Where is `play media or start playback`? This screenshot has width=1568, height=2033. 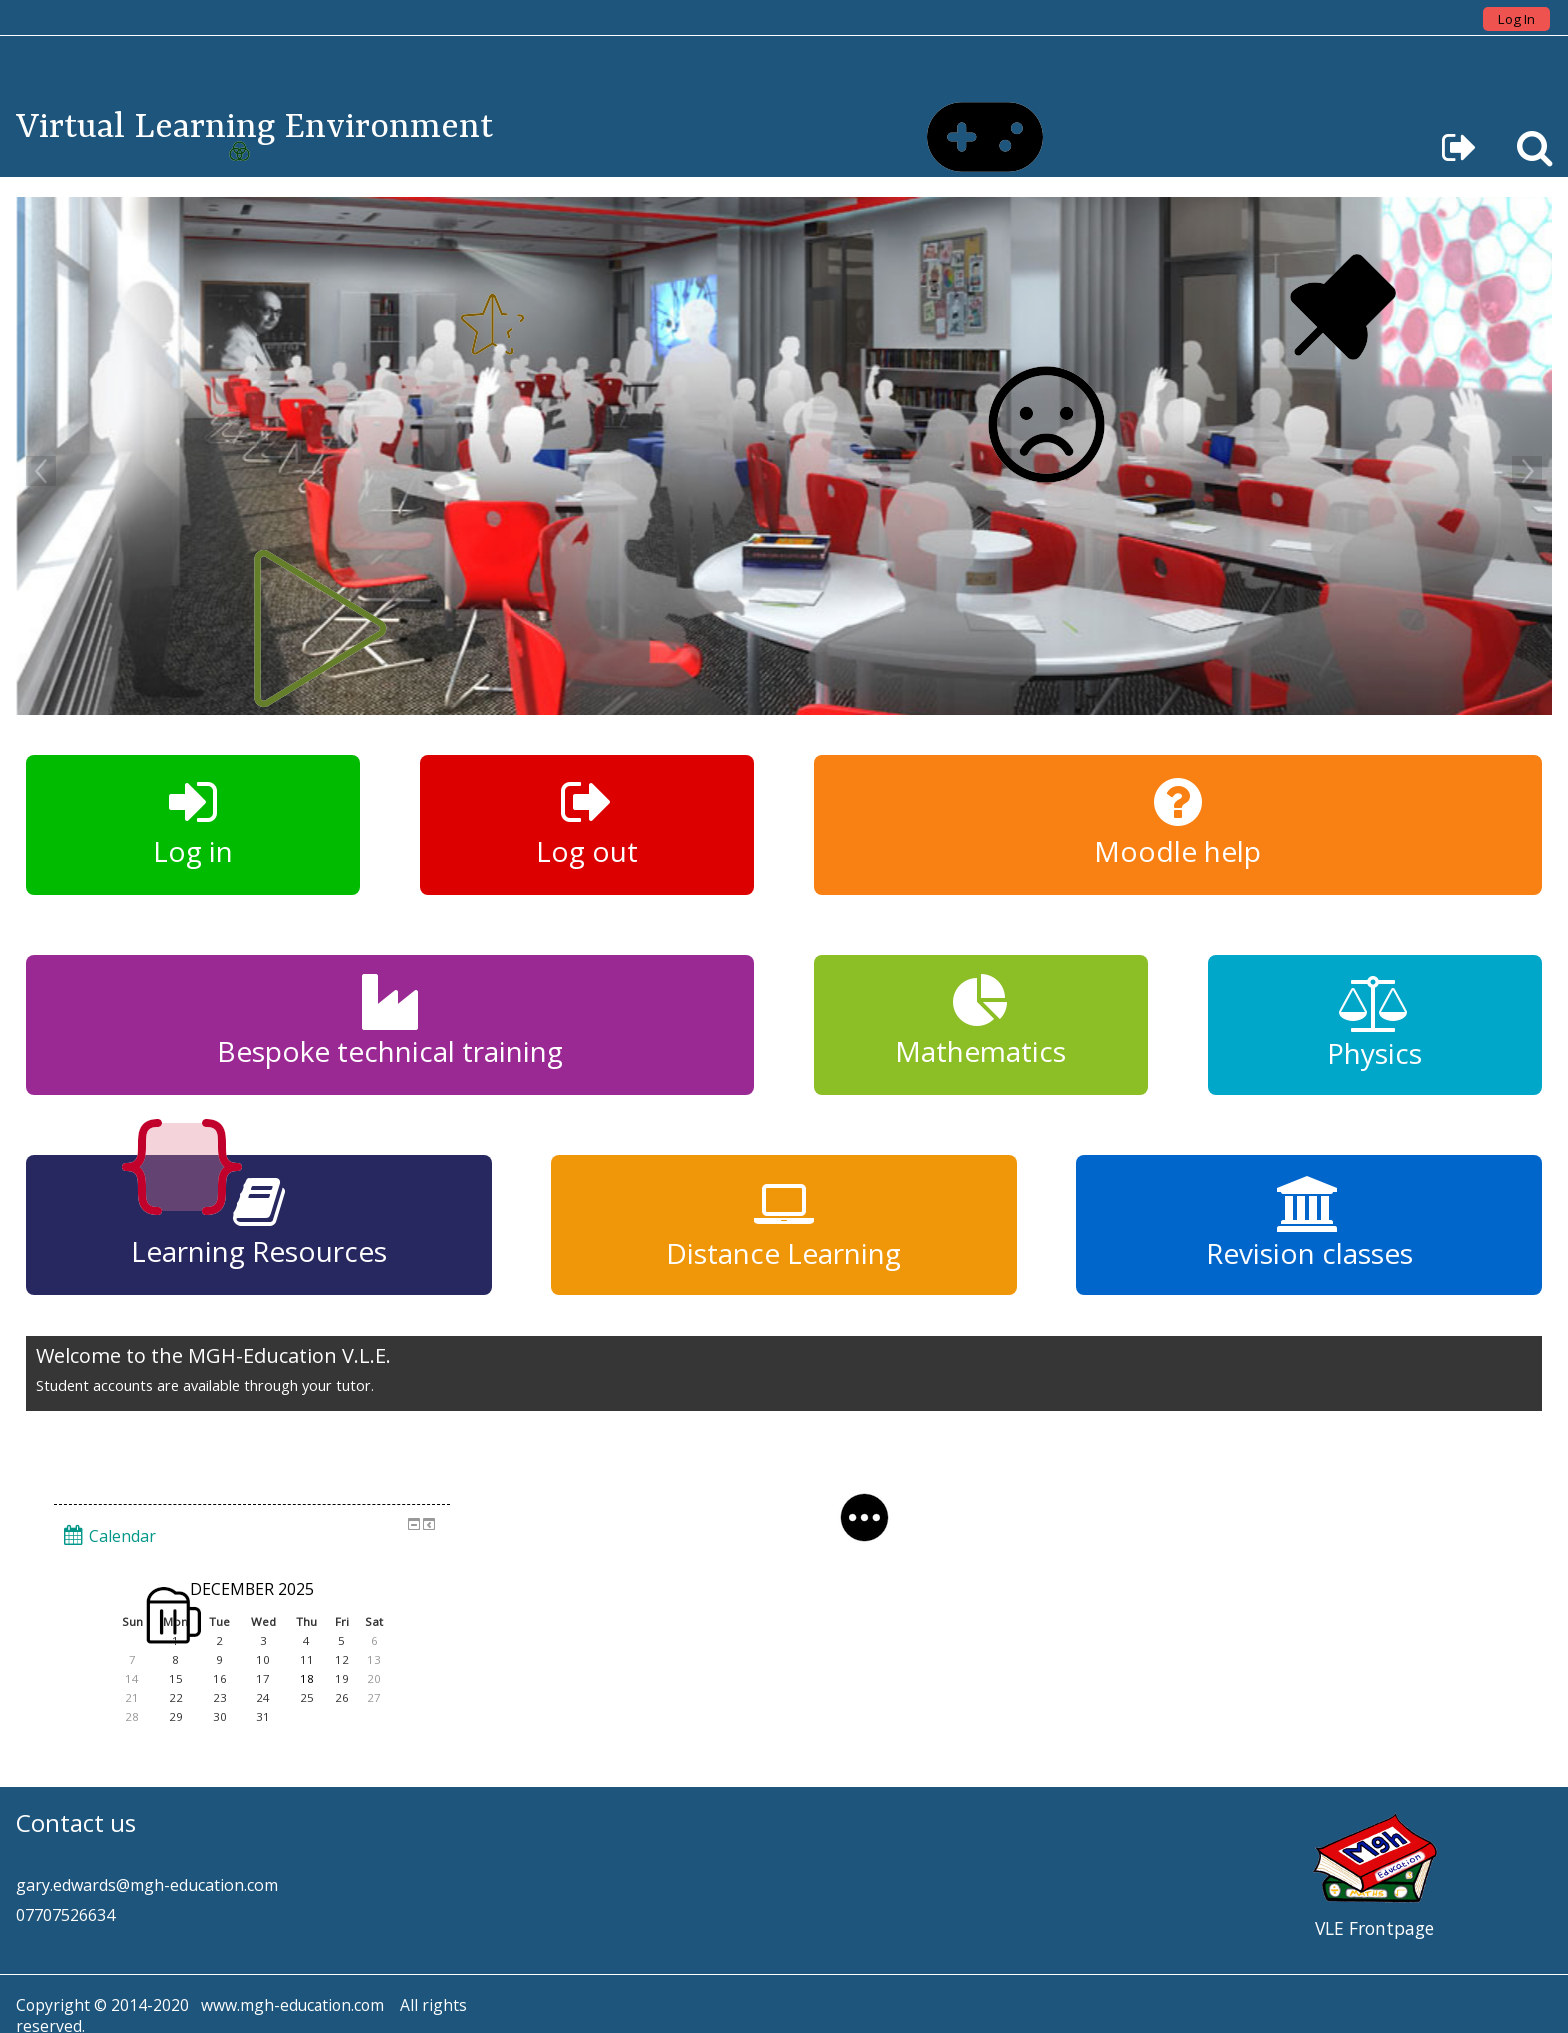 play media or start playback is located at coordinates (301, 628).